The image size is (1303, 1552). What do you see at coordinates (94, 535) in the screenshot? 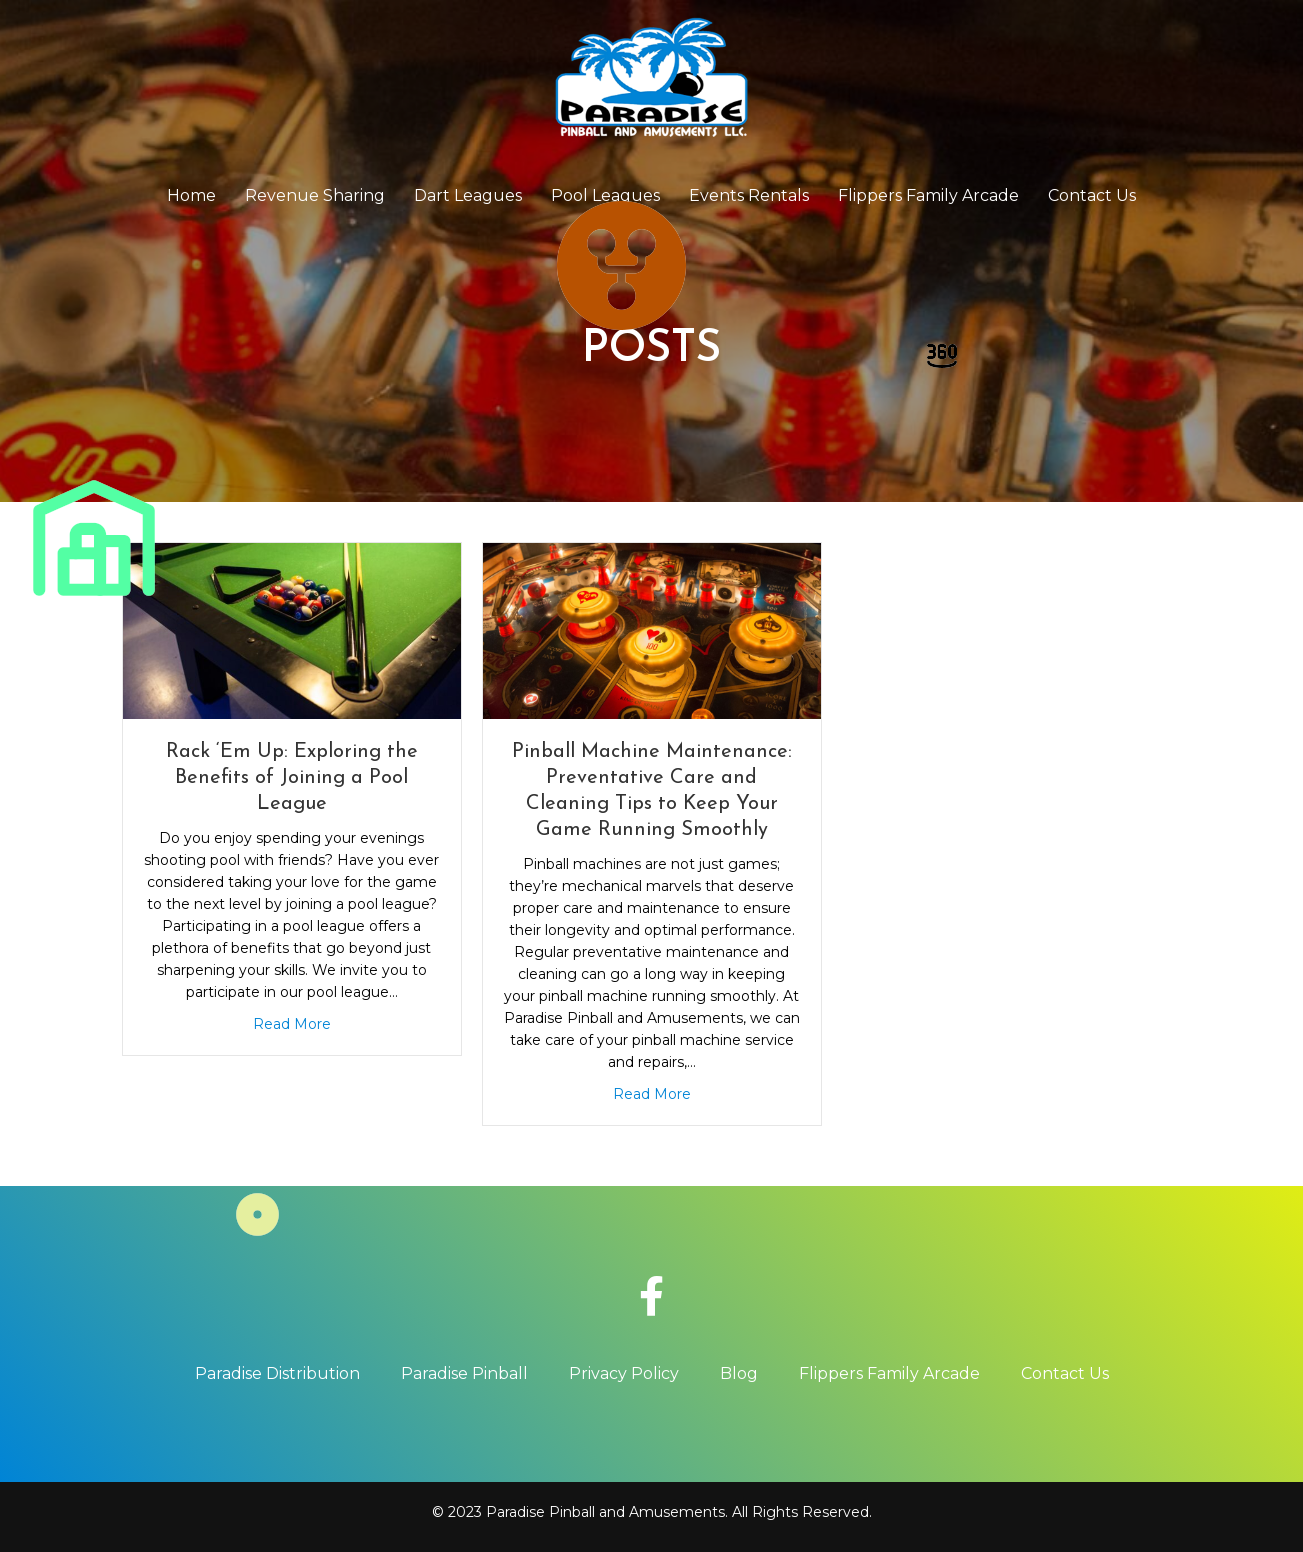
I see `access warehouse inventory` at bounding box center [94, 535].